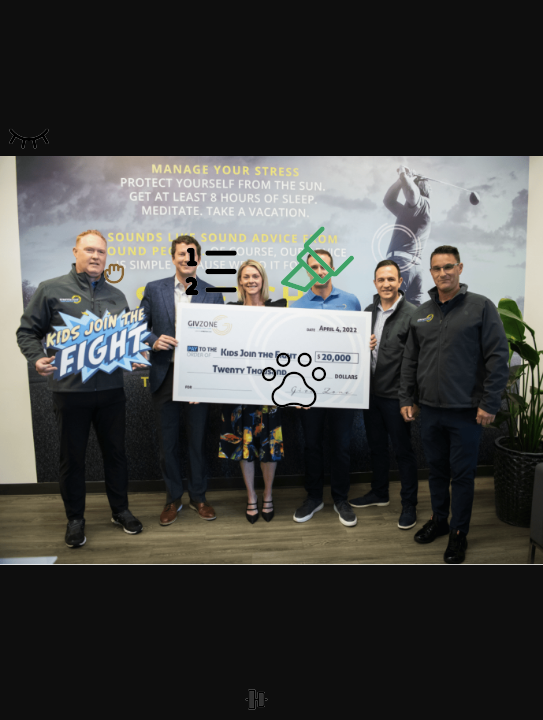  I want to click on create a numbered list, so click(210, 271).